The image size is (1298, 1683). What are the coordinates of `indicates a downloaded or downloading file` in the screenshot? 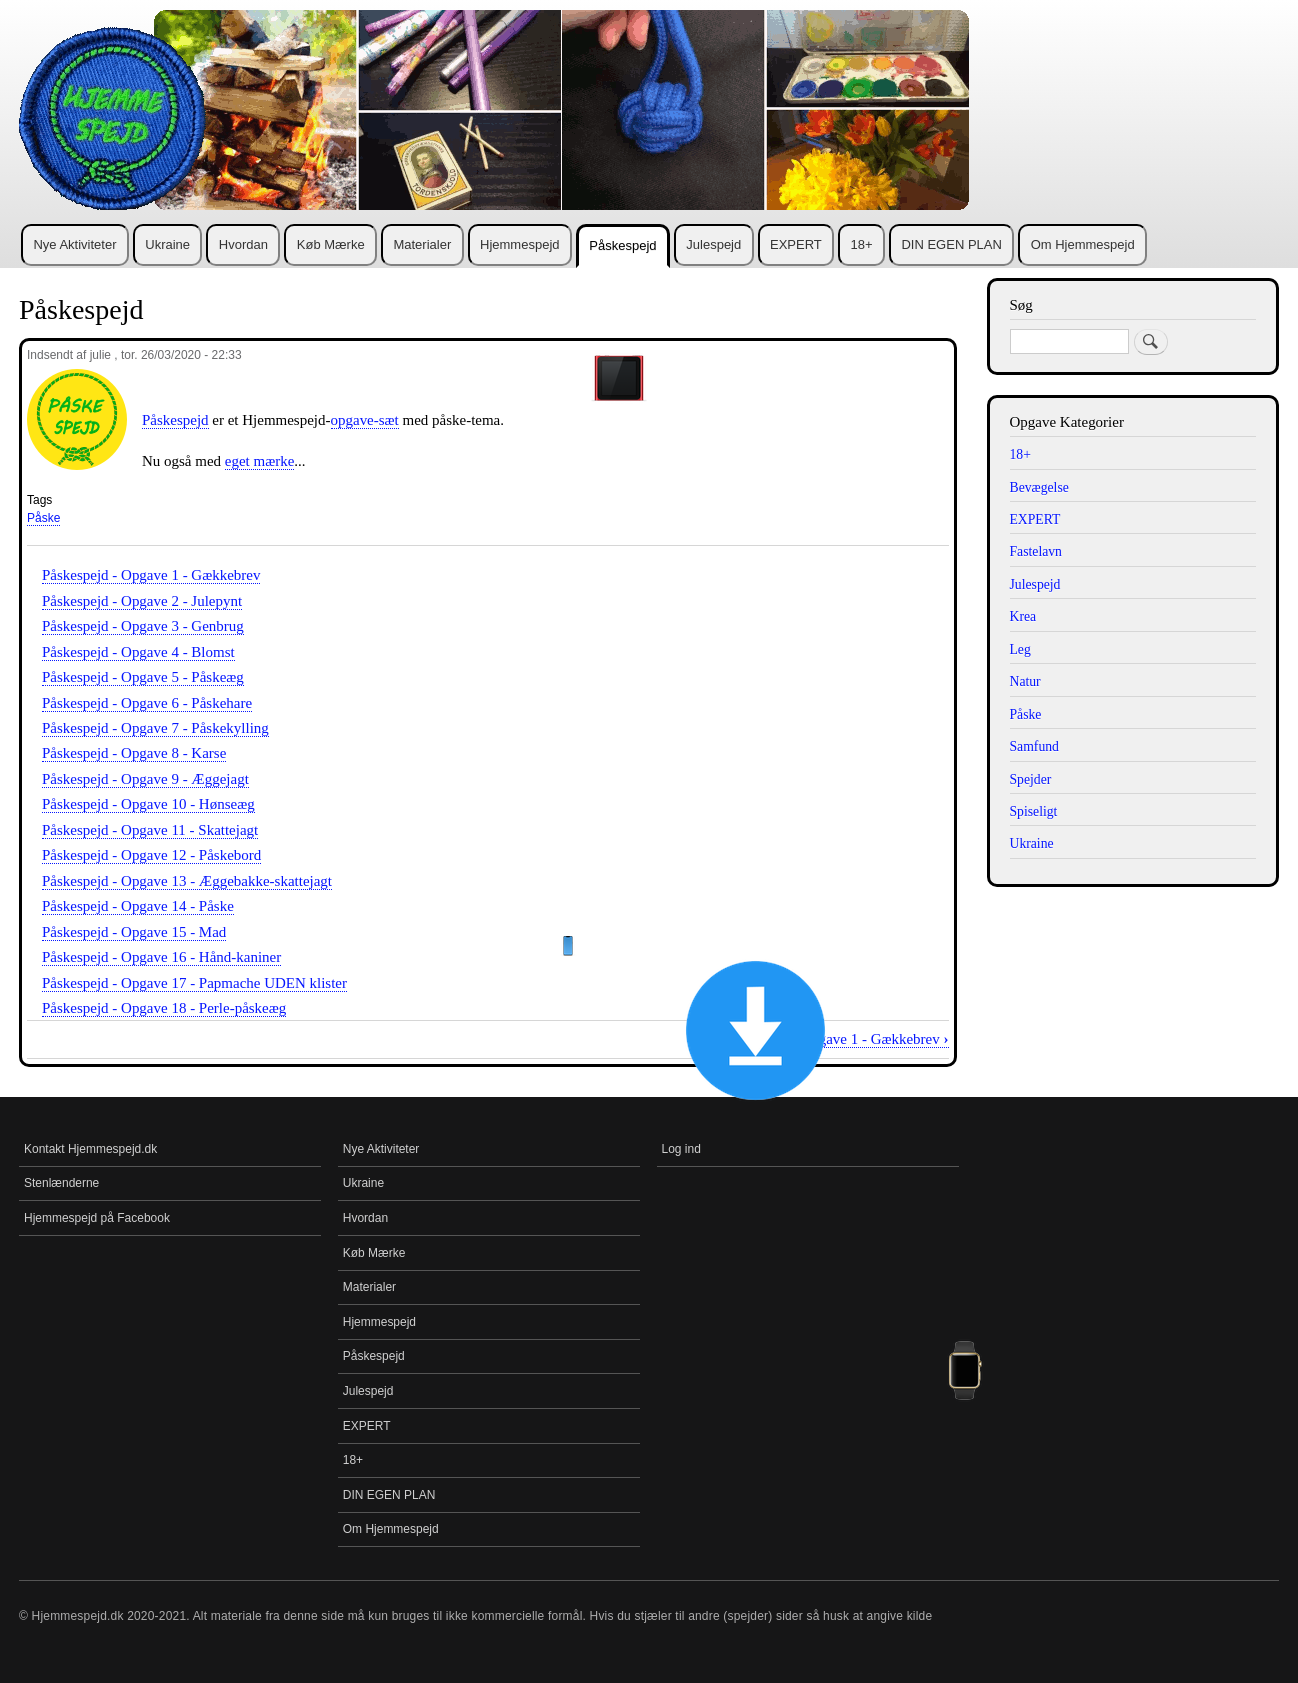 It's located at (755, 1030).